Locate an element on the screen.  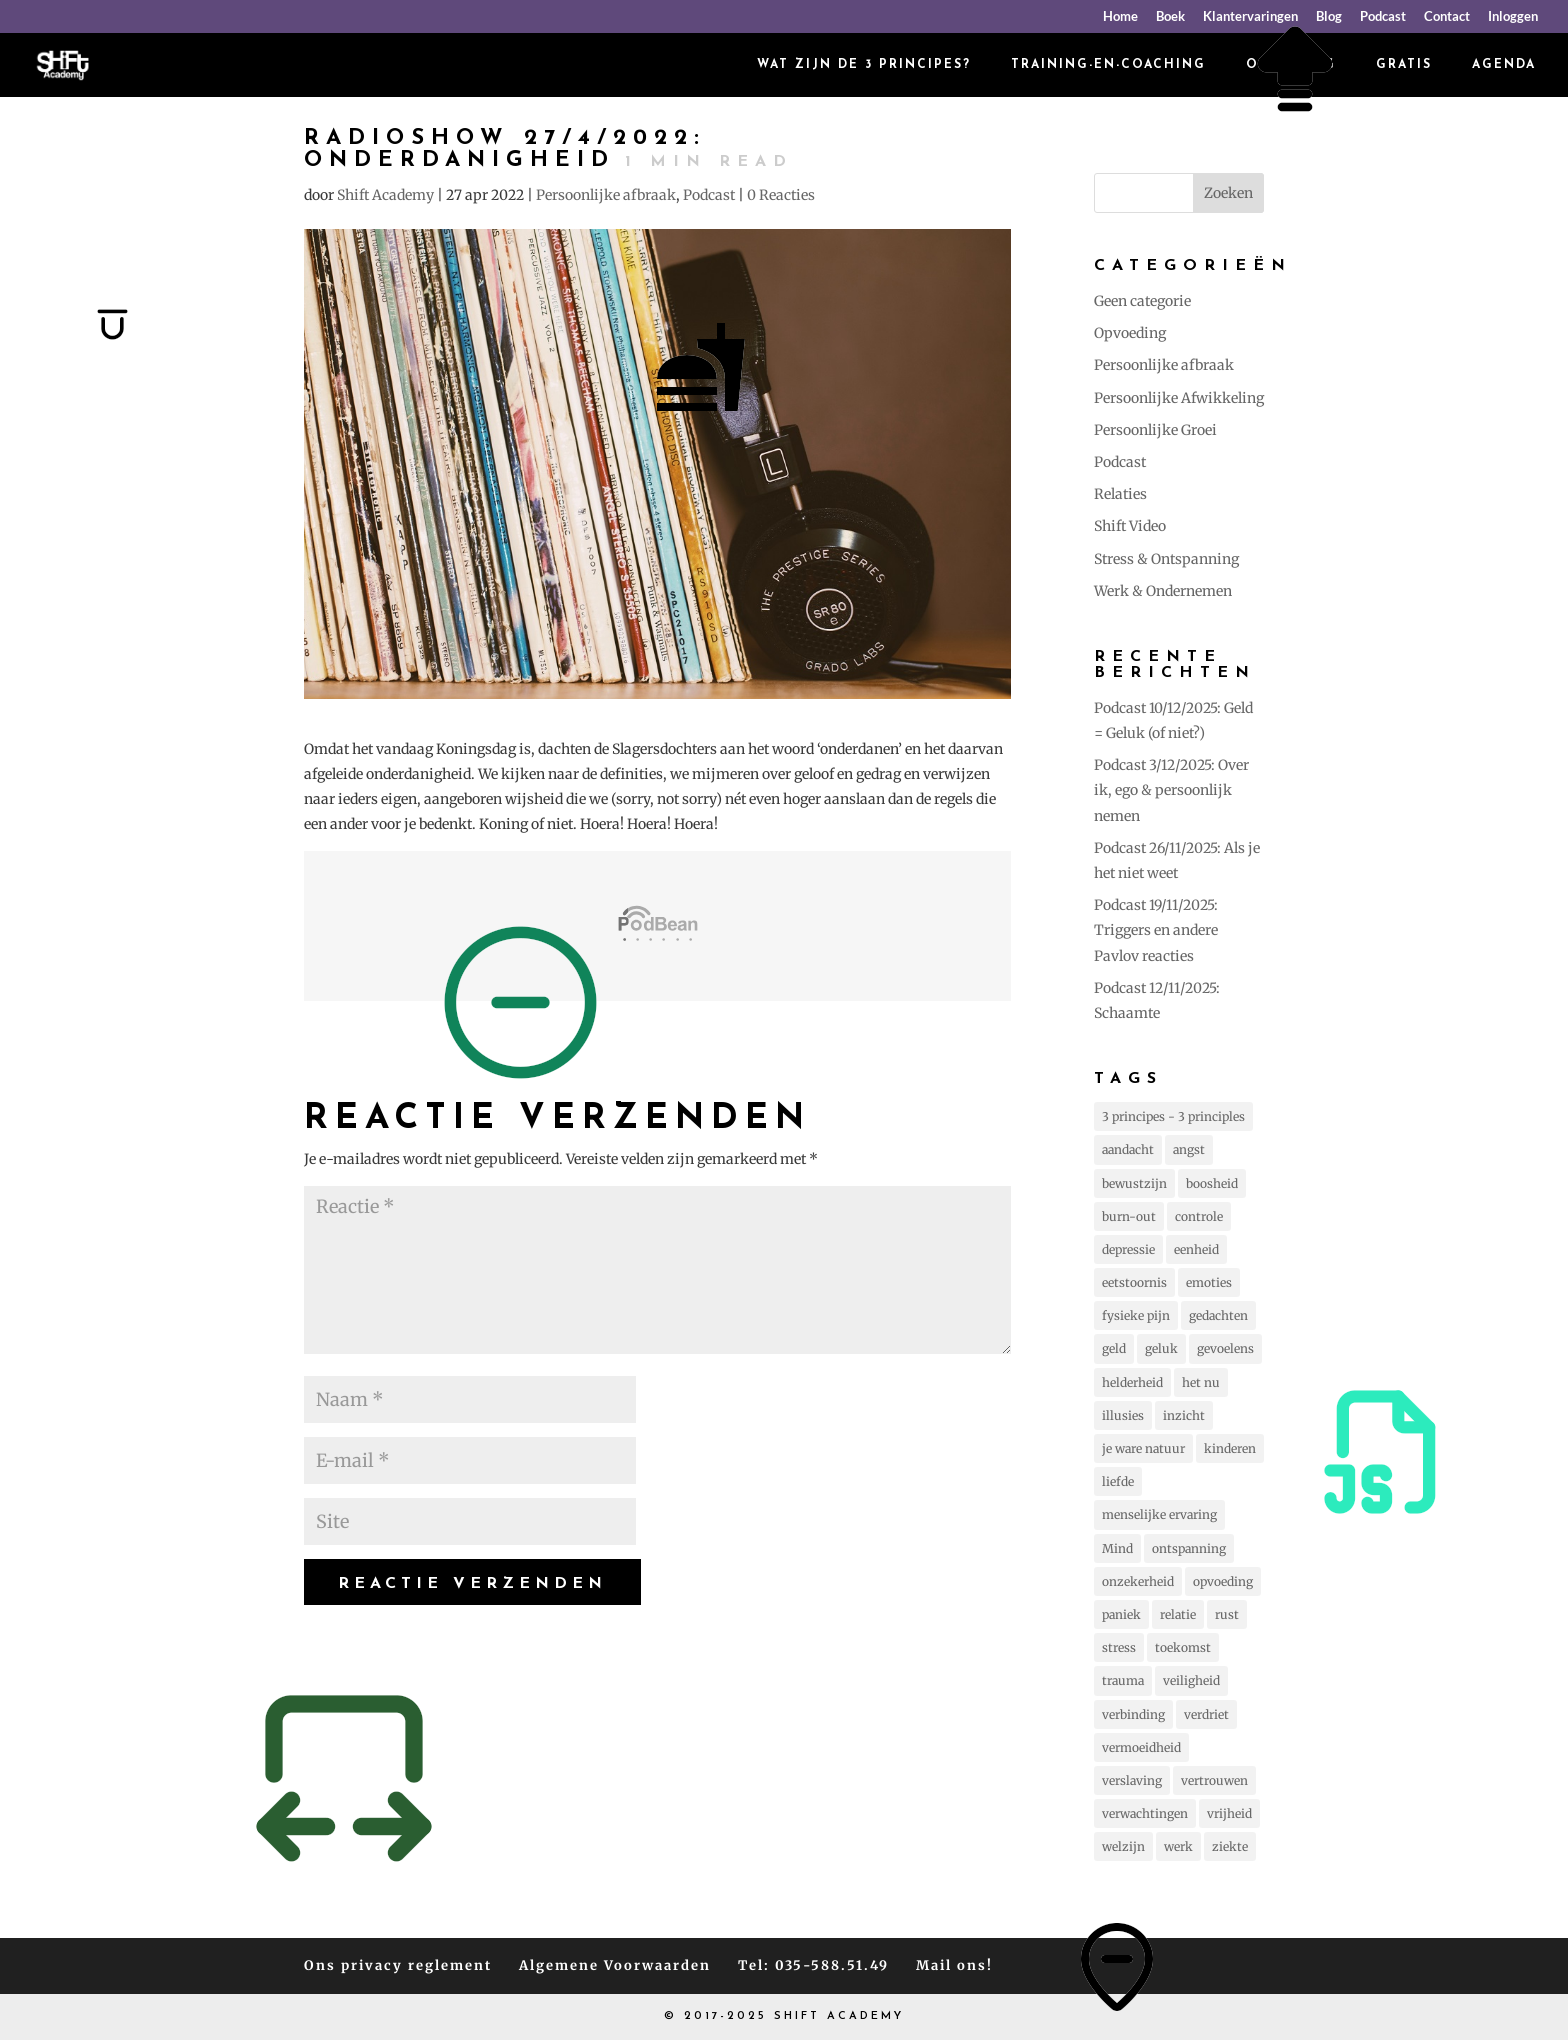
apply overline text formatting is located at coordinates (112, 324).